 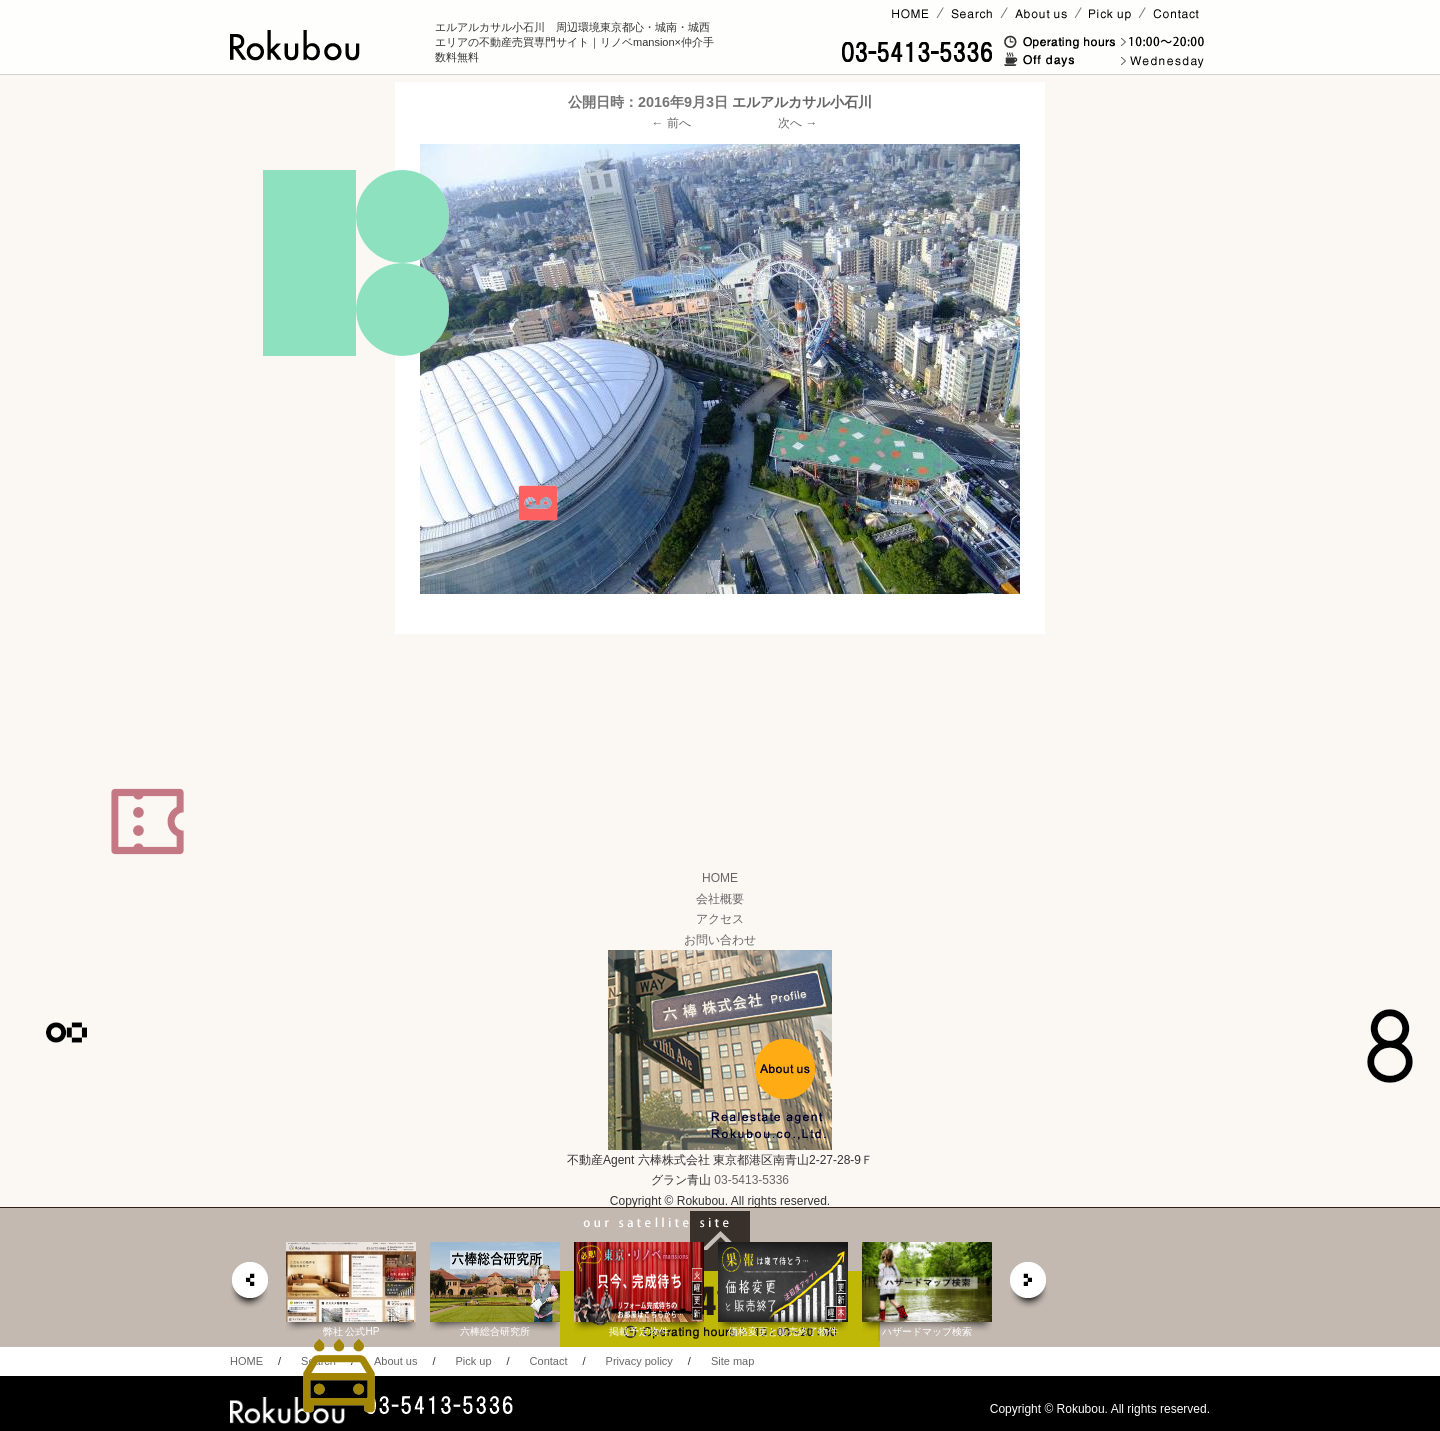 What do you see at coordinates (356, 263) in the screenshot?
I see `icons8 logo` at bounding box center [356, 263].